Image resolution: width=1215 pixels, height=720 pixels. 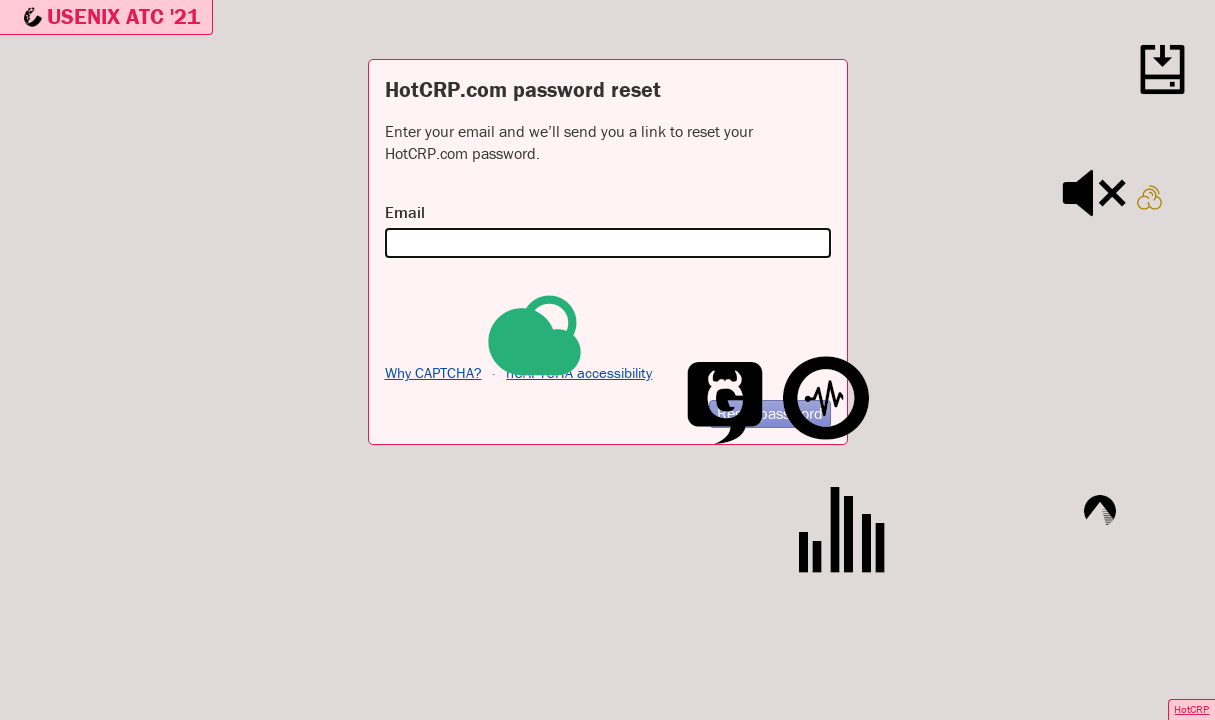 I want to click on install an app or software, so click(x=1162, y=69).